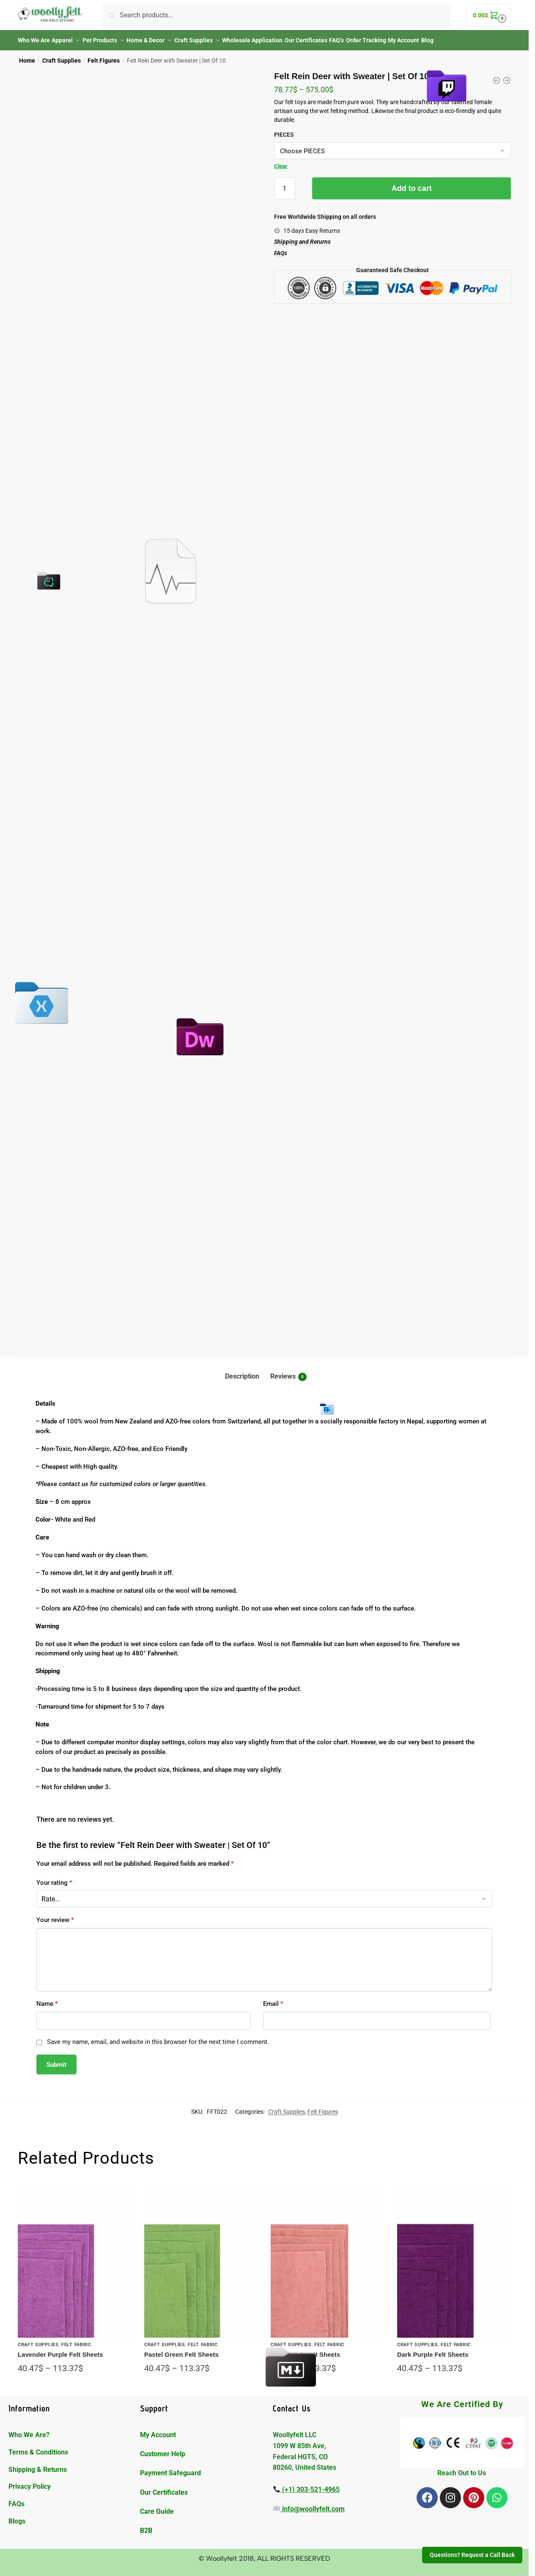 The image size is (535, 2576). I want to click on folder containing microsoft intune company portal resources, so click(327, 1409).